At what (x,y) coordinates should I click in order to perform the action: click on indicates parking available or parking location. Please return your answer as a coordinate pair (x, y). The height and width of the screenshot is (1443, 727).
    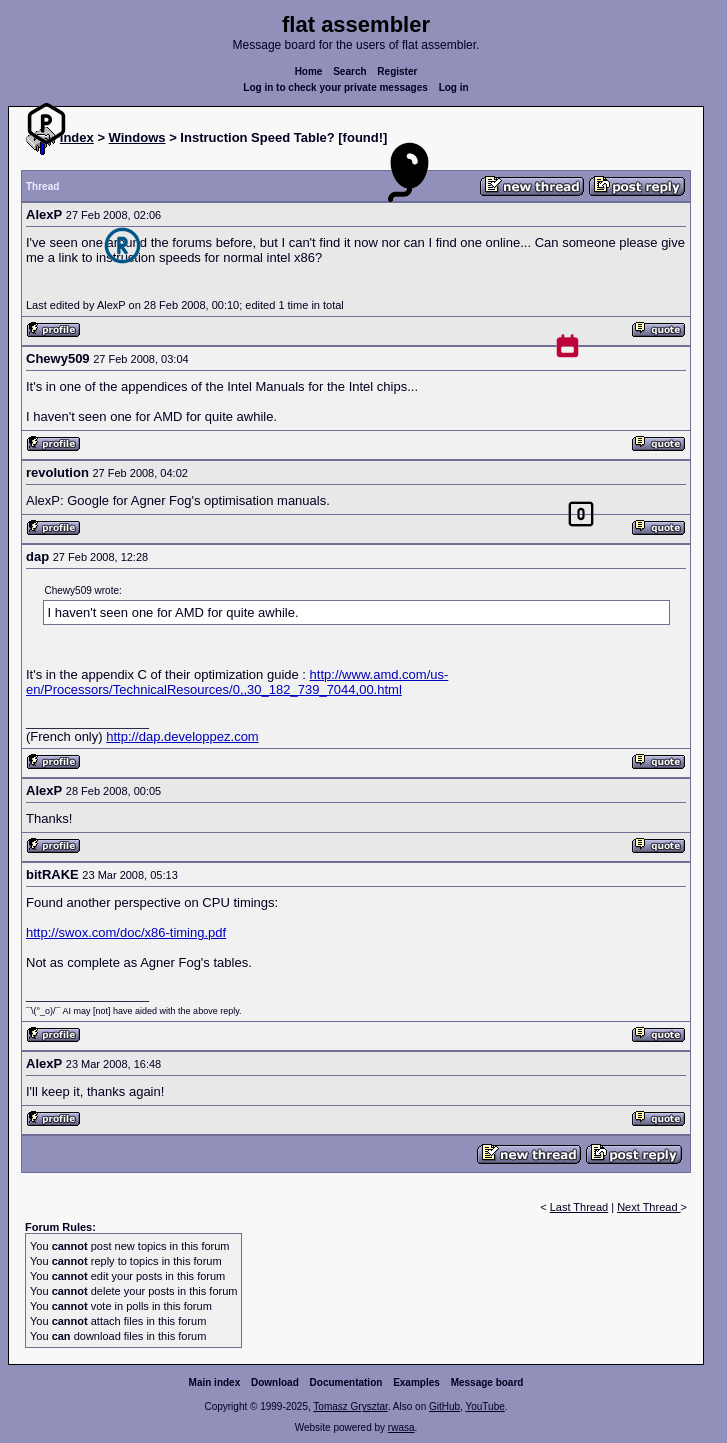
    Looking at the image, I should click on (46, 123).